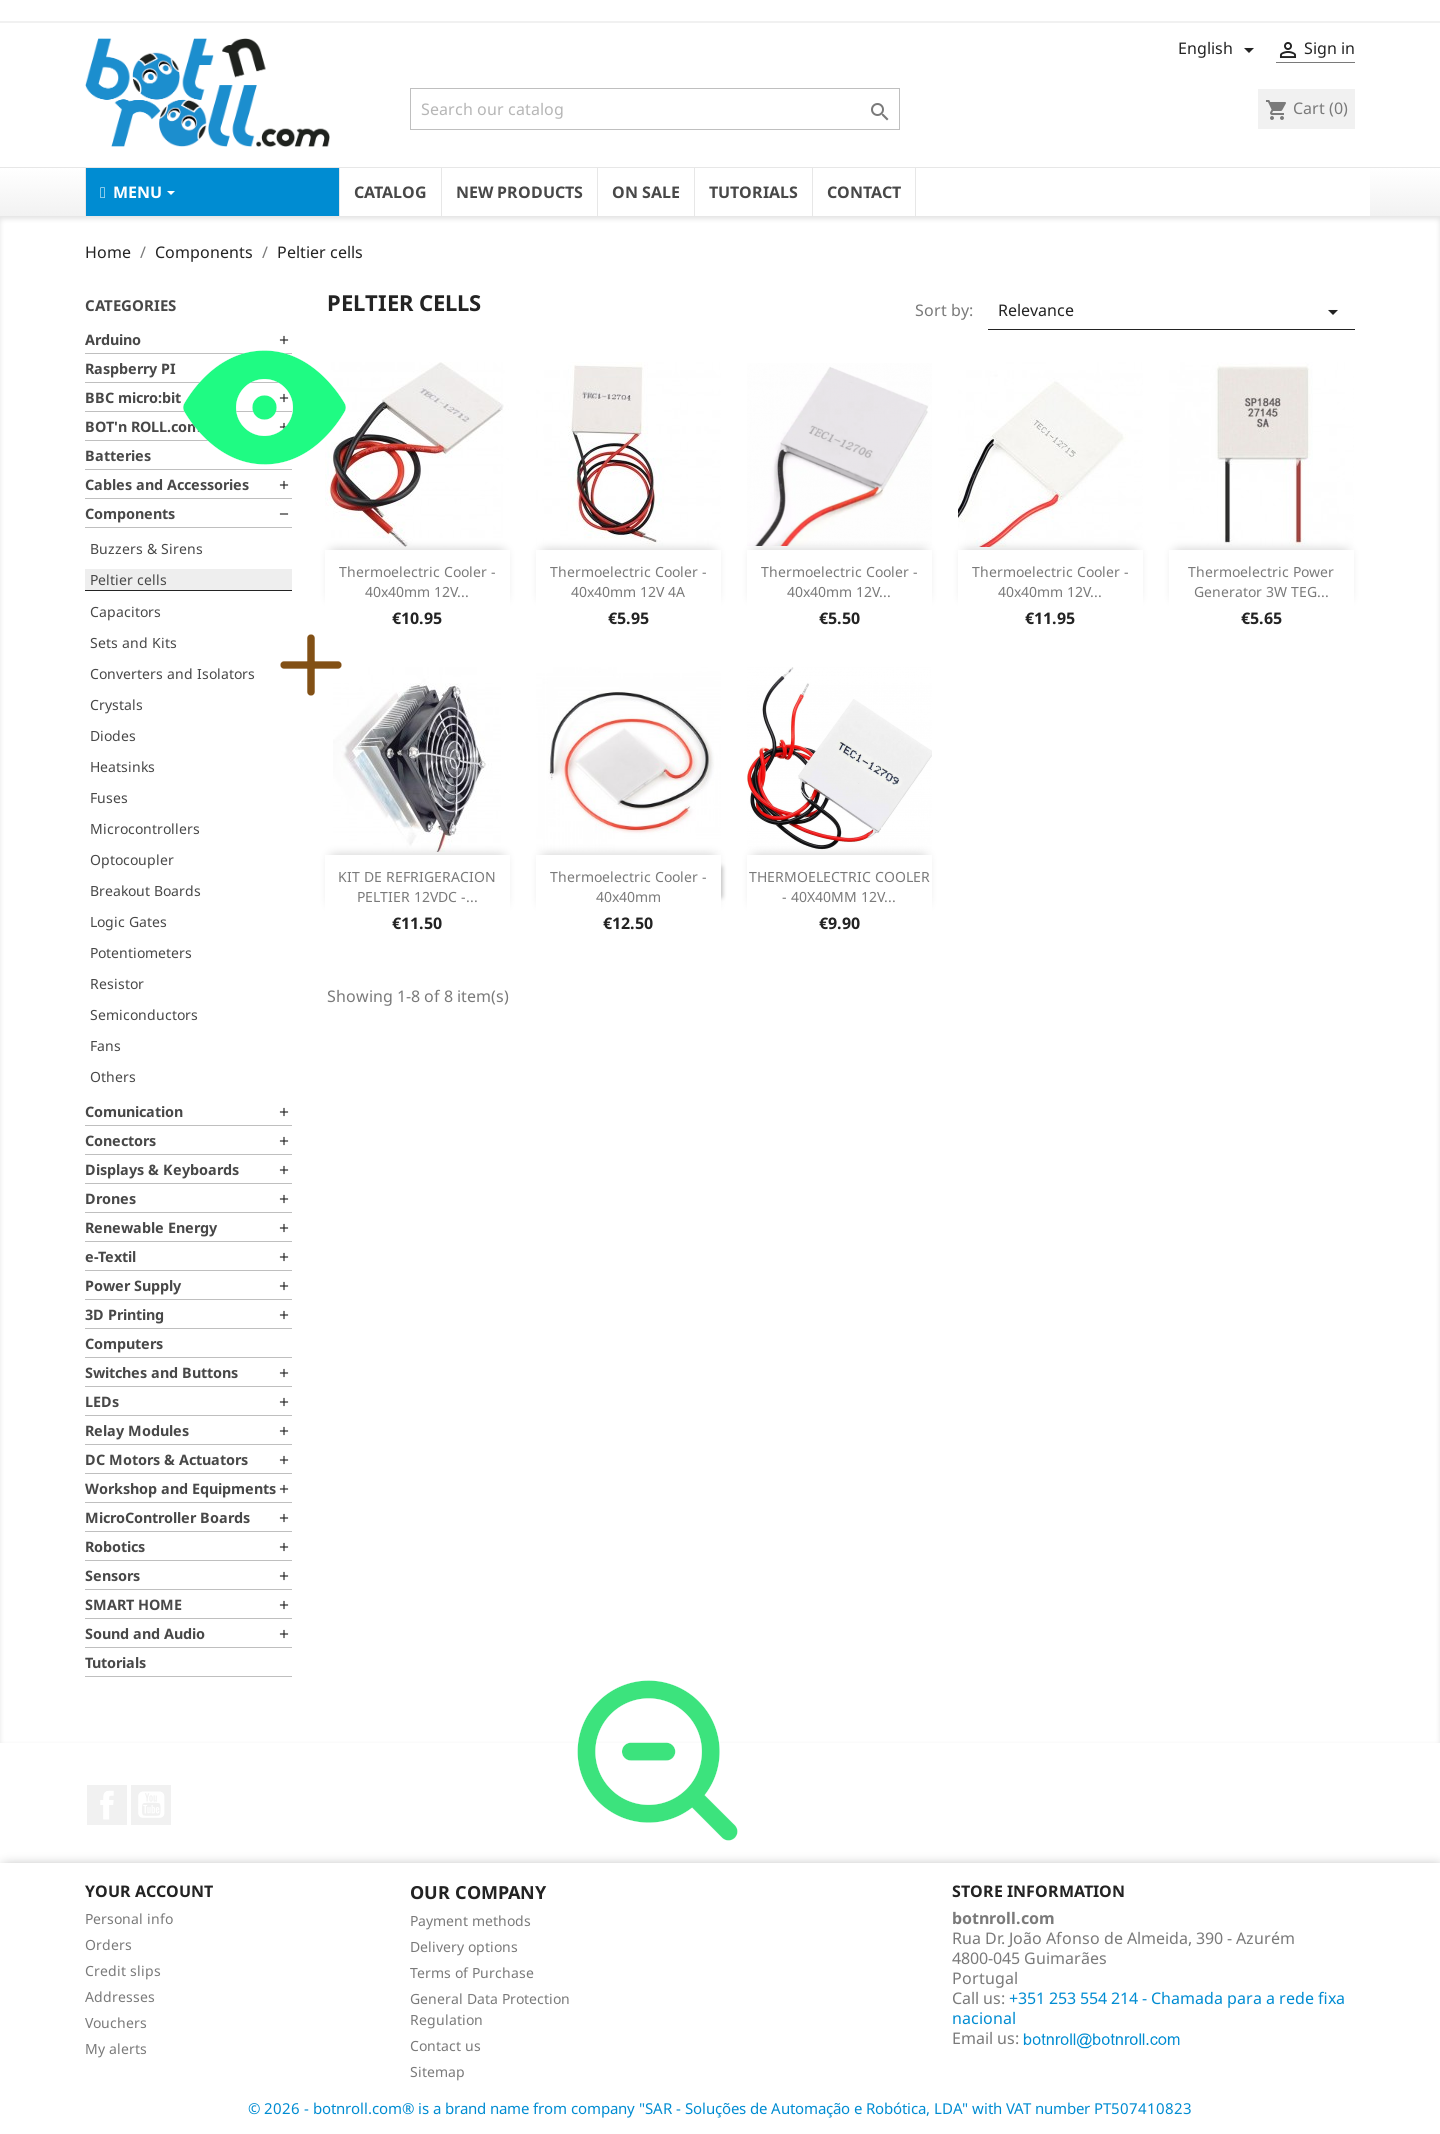 The width and height of the screenshot is (1440, 2134). I want to click on add a new item, so click(311, 665).